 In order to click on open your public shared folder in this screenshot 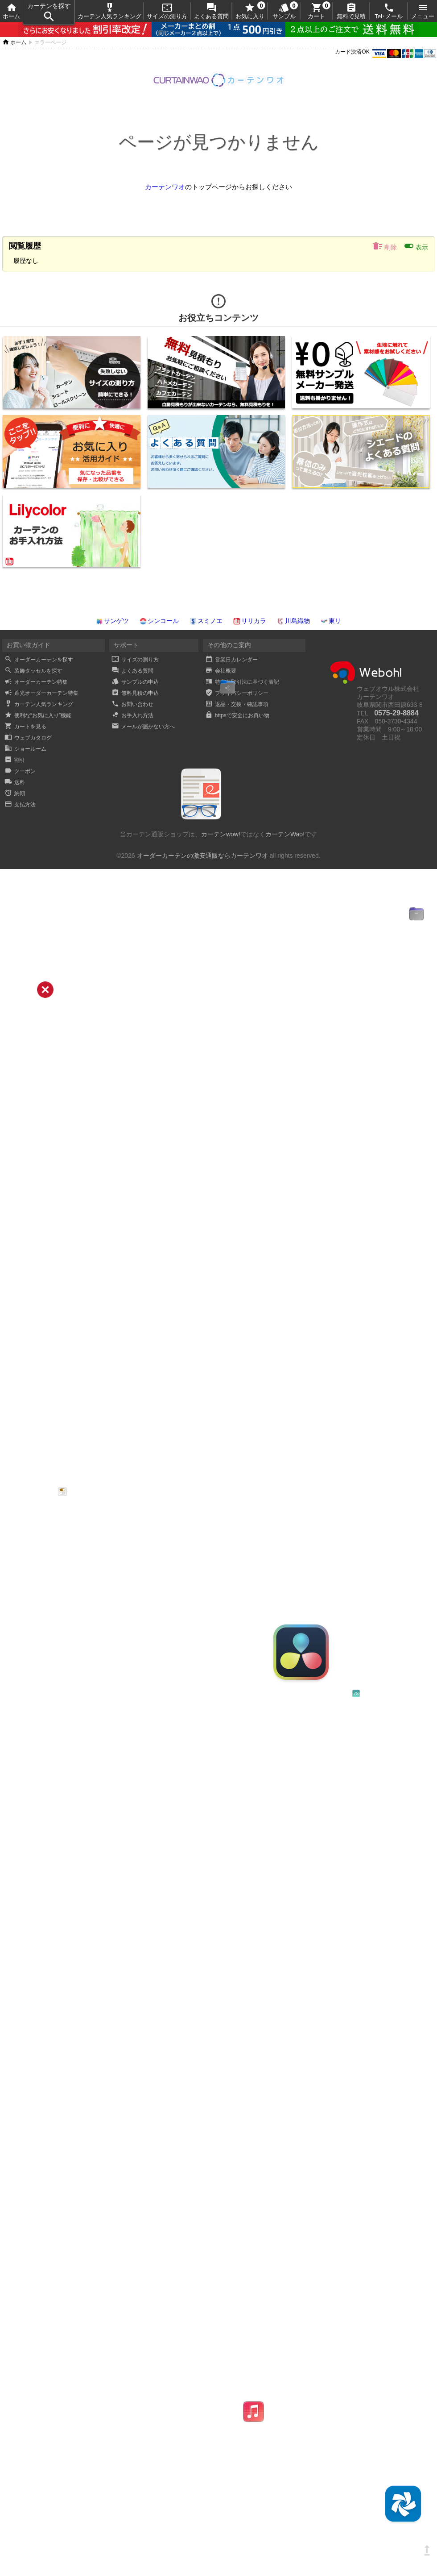, I will do `click(227, 687)`.